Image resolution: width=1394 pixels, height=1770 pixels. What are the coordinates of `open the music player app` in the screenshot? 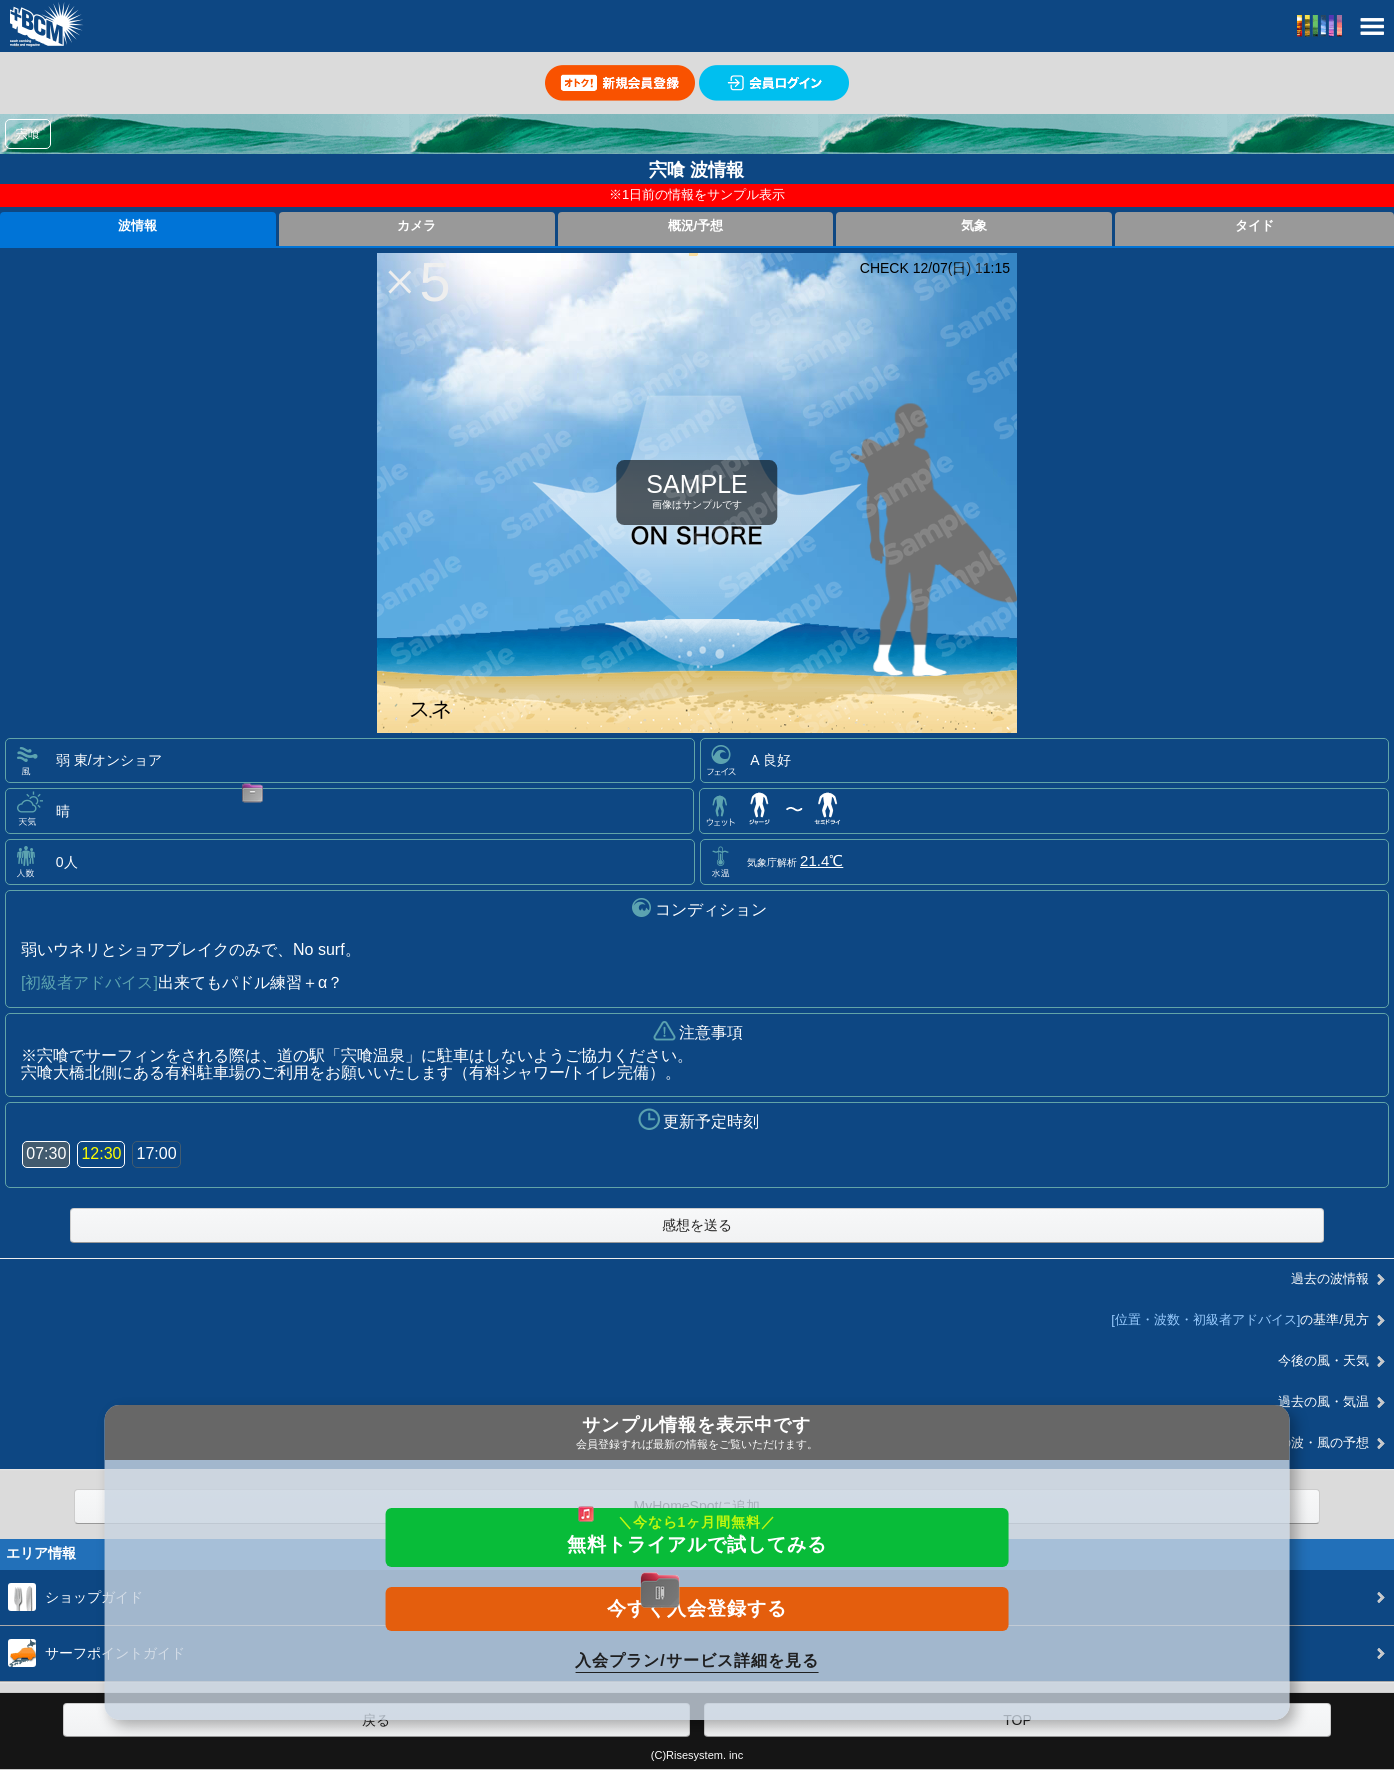 It's located at (586, 1514).